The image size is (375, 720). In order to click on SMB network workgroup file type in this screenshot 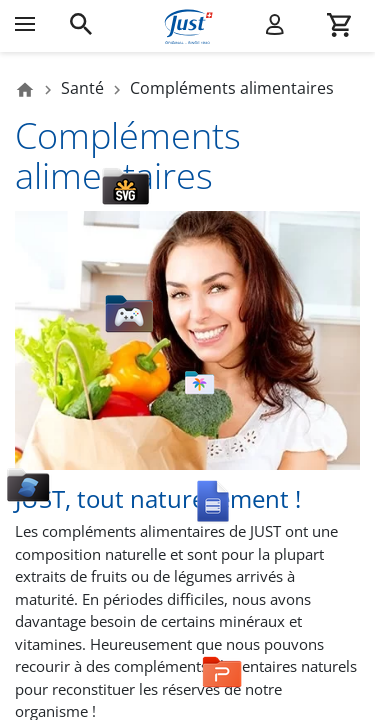, I will do `click(213, 502)`.